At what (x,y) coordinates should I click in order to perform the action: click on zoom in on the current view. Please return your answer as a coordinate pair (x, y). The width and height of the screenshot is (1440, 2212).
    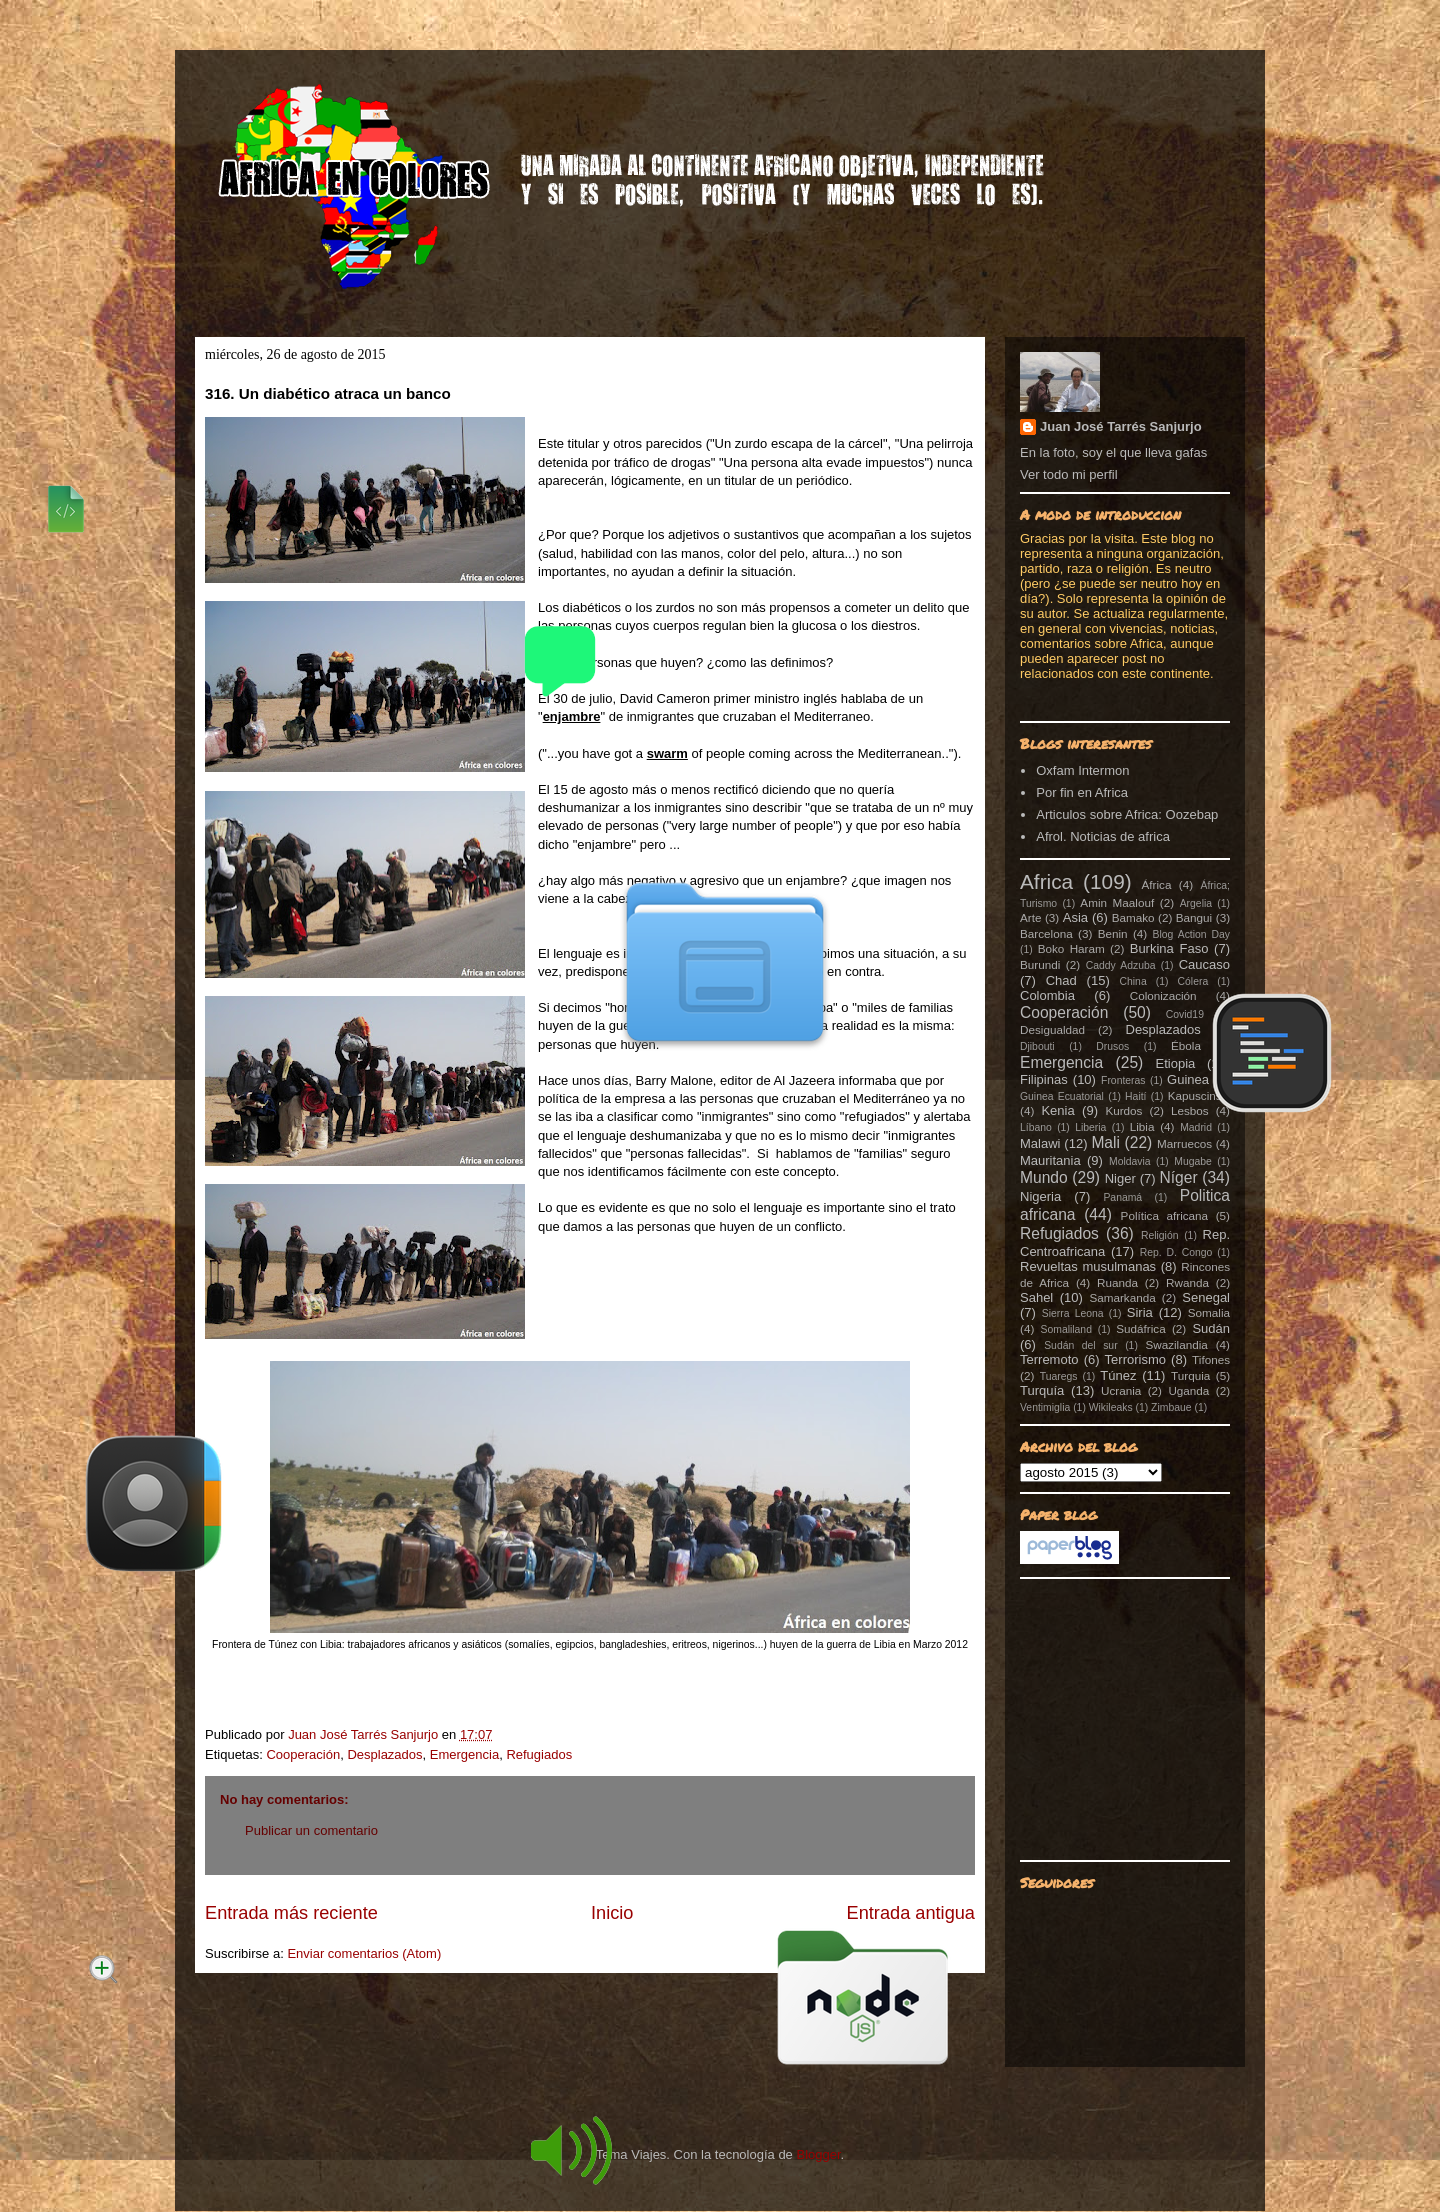
    Looking at the image, I should click on (103, 1969).